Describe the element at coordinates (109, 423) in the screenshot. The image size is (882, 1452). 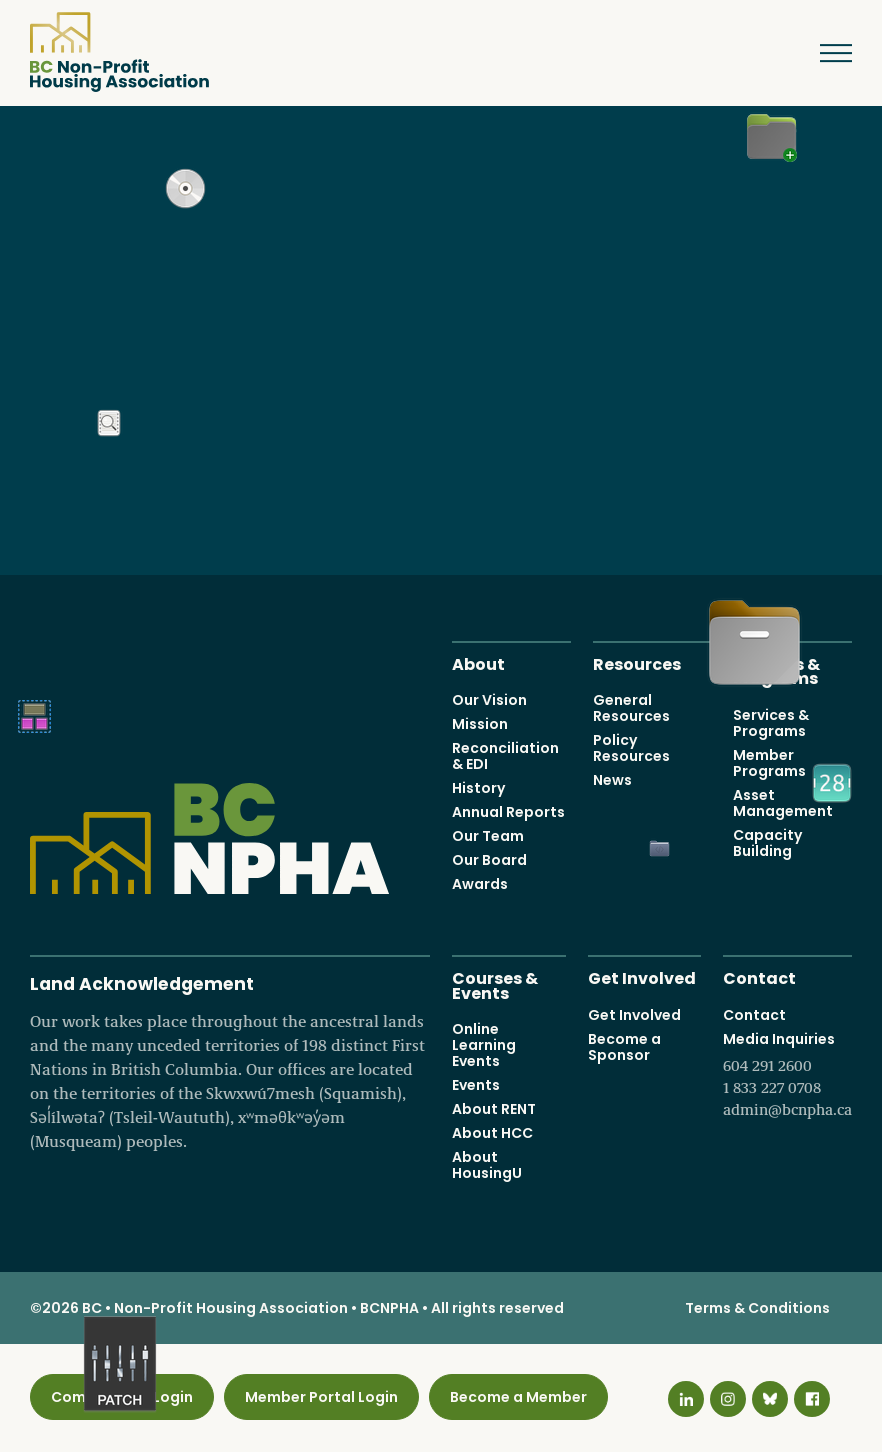
I see `open the log viewer application` at that location.